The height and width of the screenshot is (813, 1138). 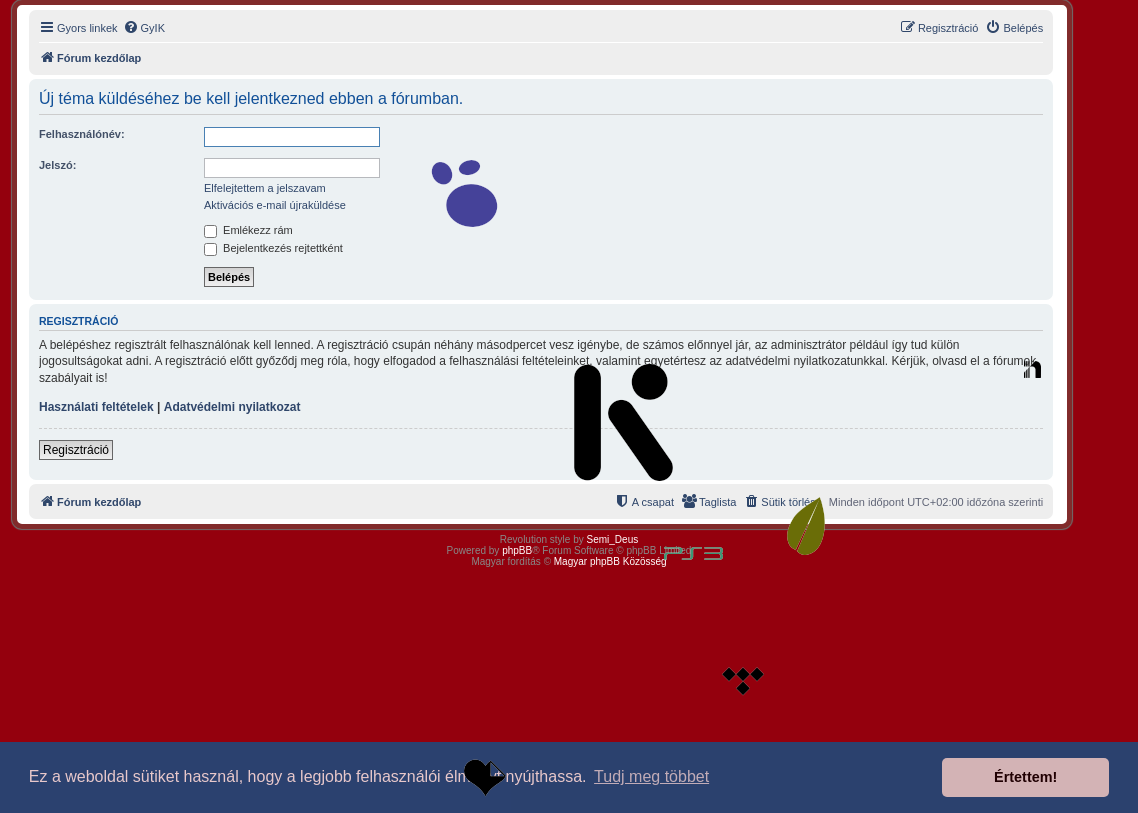 What do you see at coordinates (623, 422) in the screenshot?
I see `kaios mobile operating system logo` at bounding box center [623, 422].